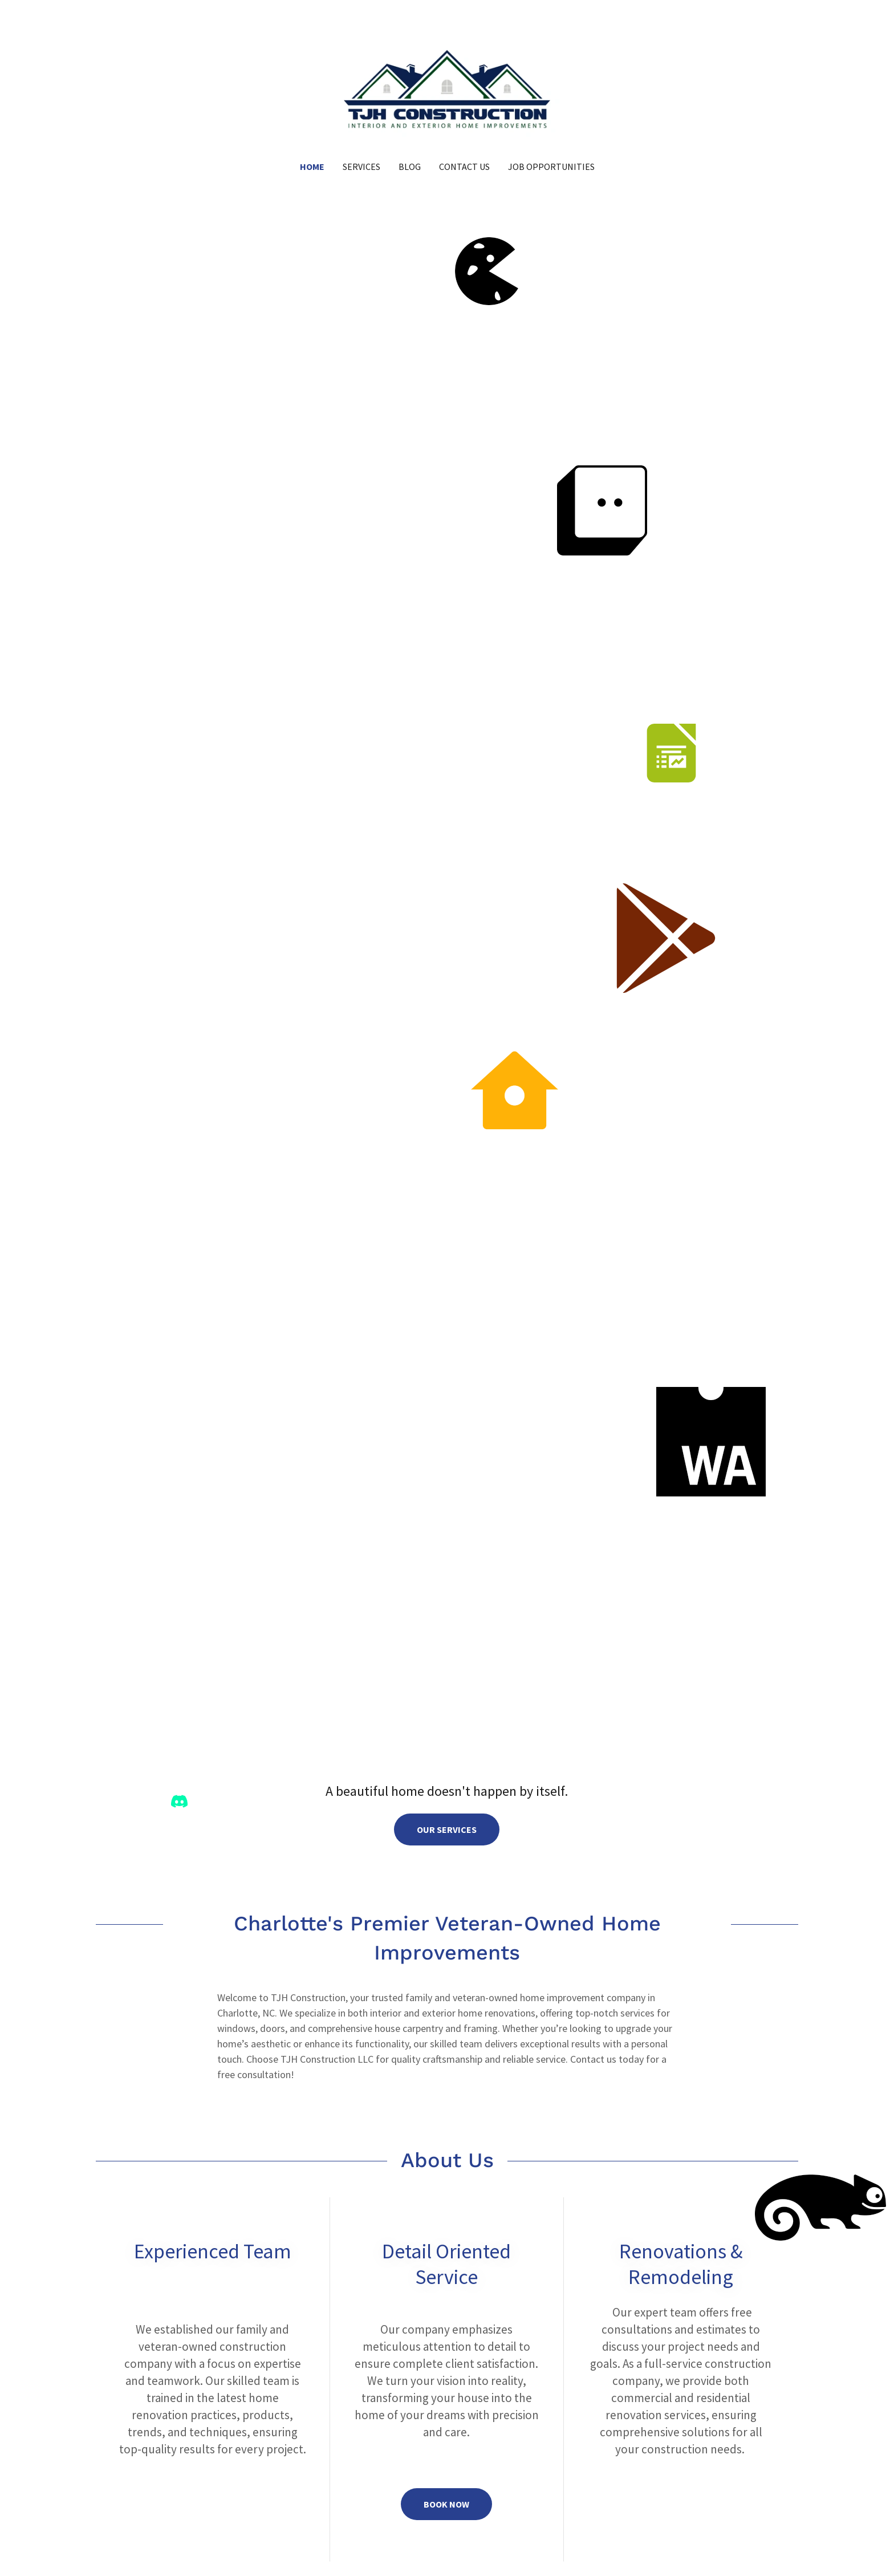 This screenshot has height=2576, width=894. I want to click on cookiecutter project templating tool logo, so click(486, 271).